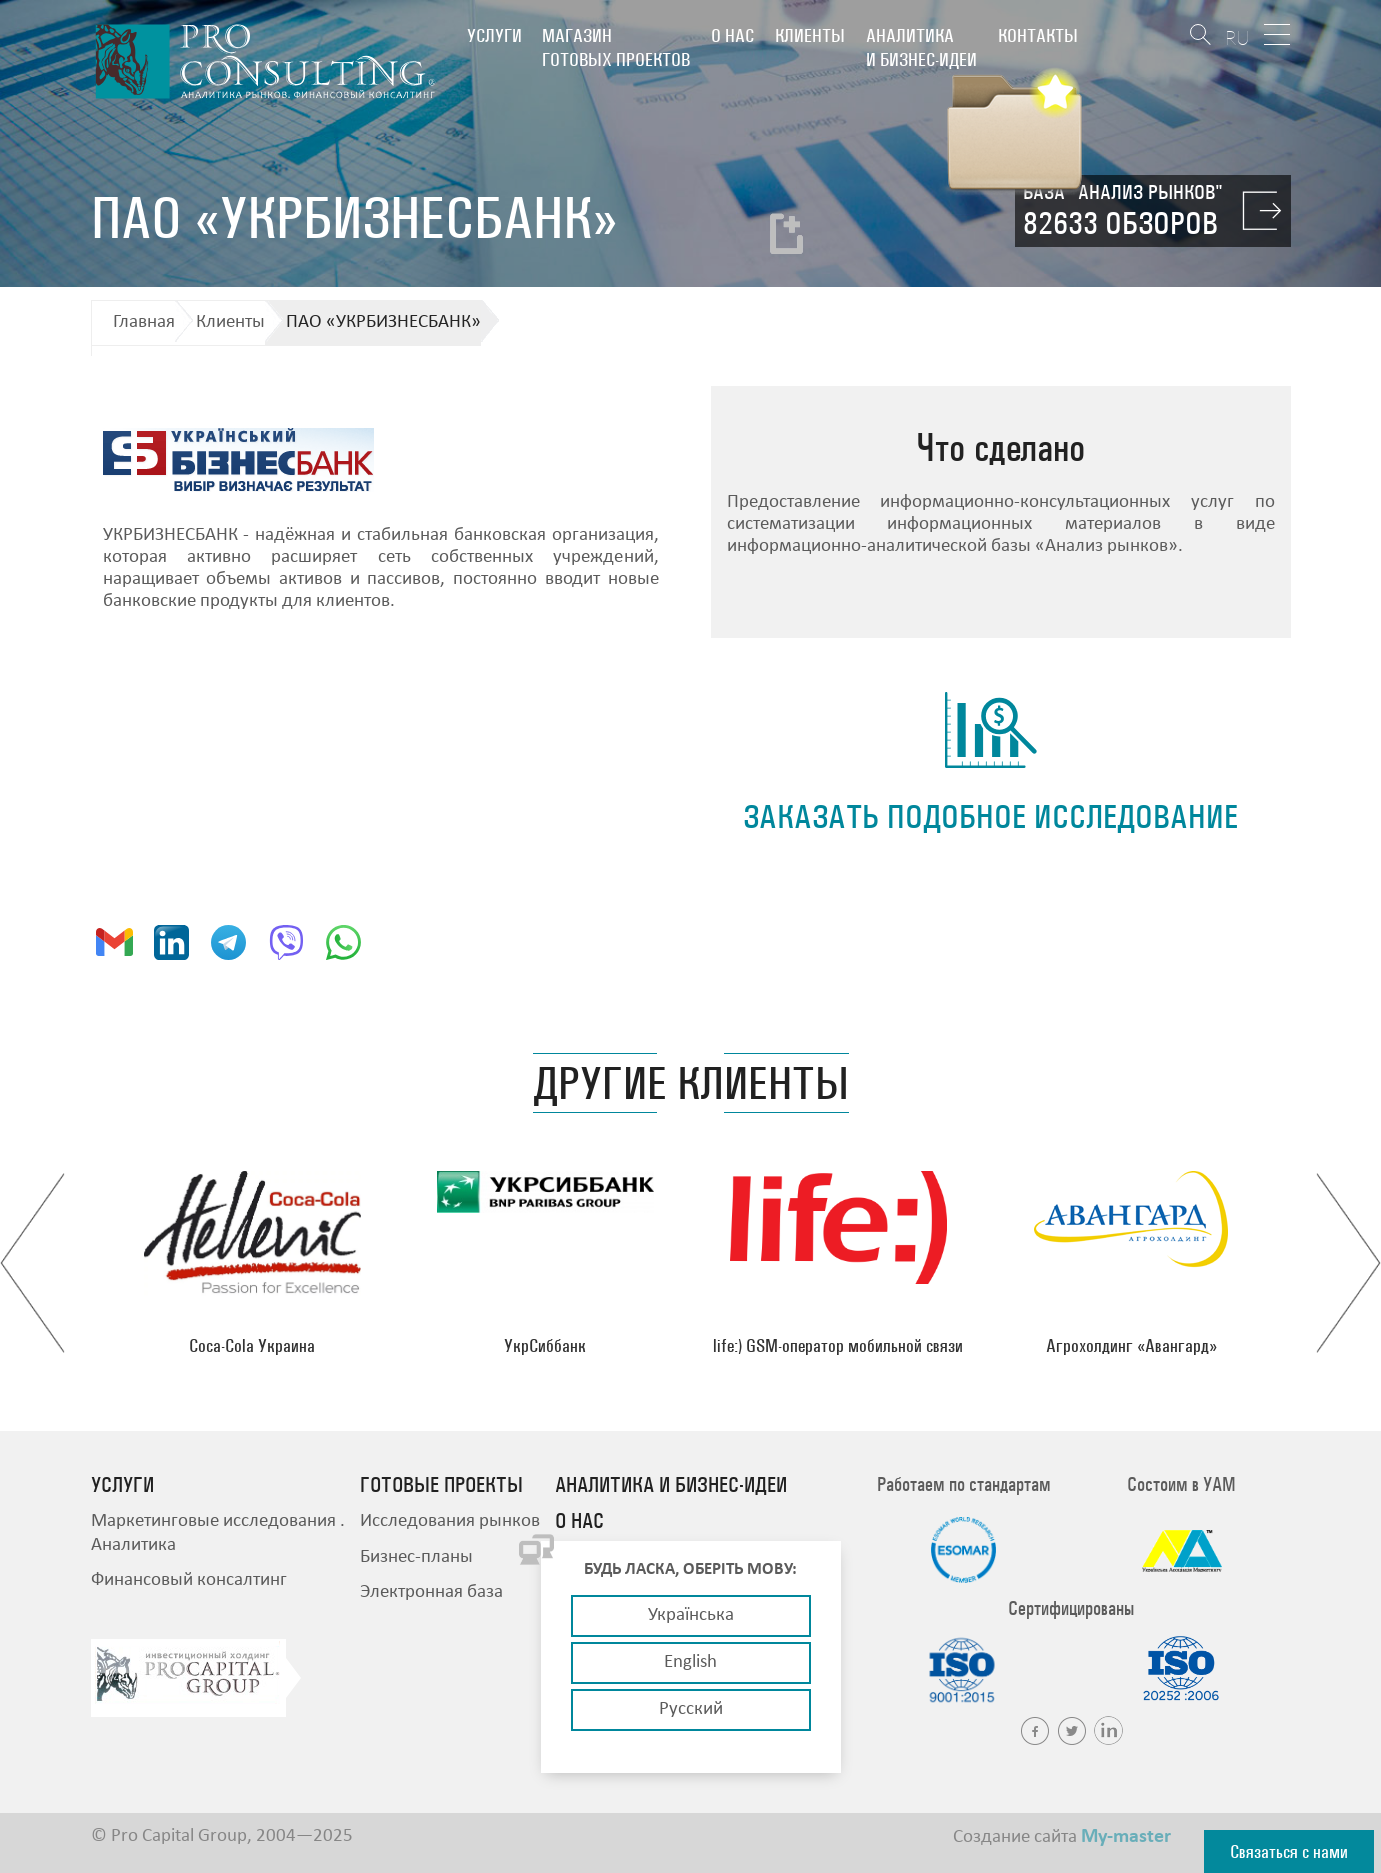  What do you see at coordinates (1014, 139) in the screenshot?
I see `create a new folder` at bounding box center [1014, 139].